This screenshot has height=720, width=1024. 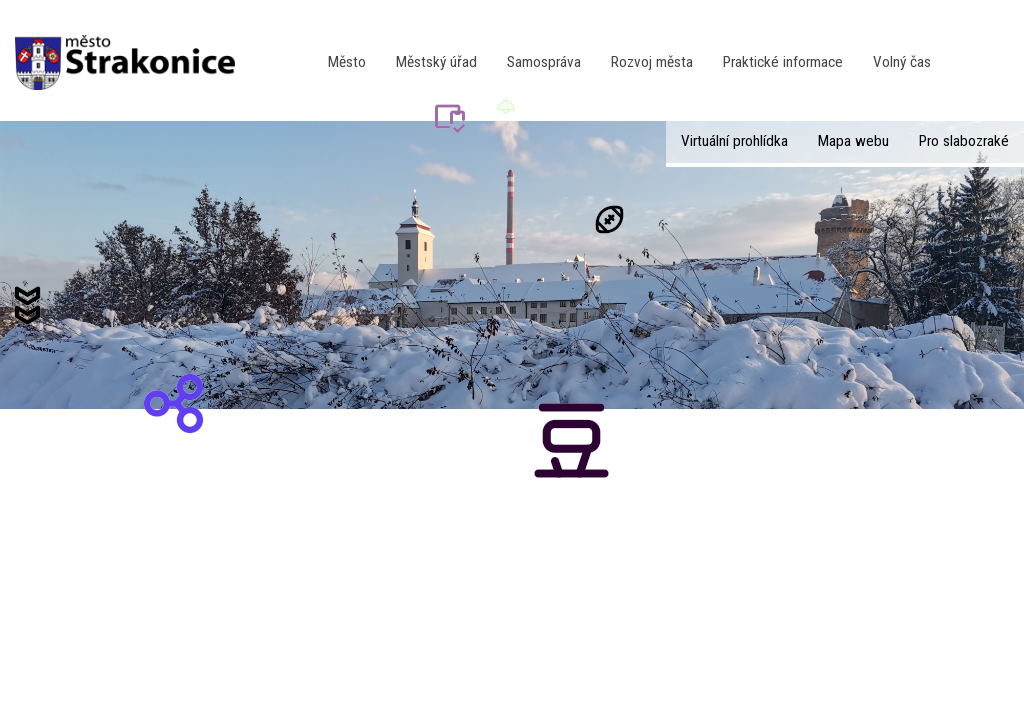 I want to click on view ripple (XRP) cryptocurrency balance, so click(x=173, y=403).